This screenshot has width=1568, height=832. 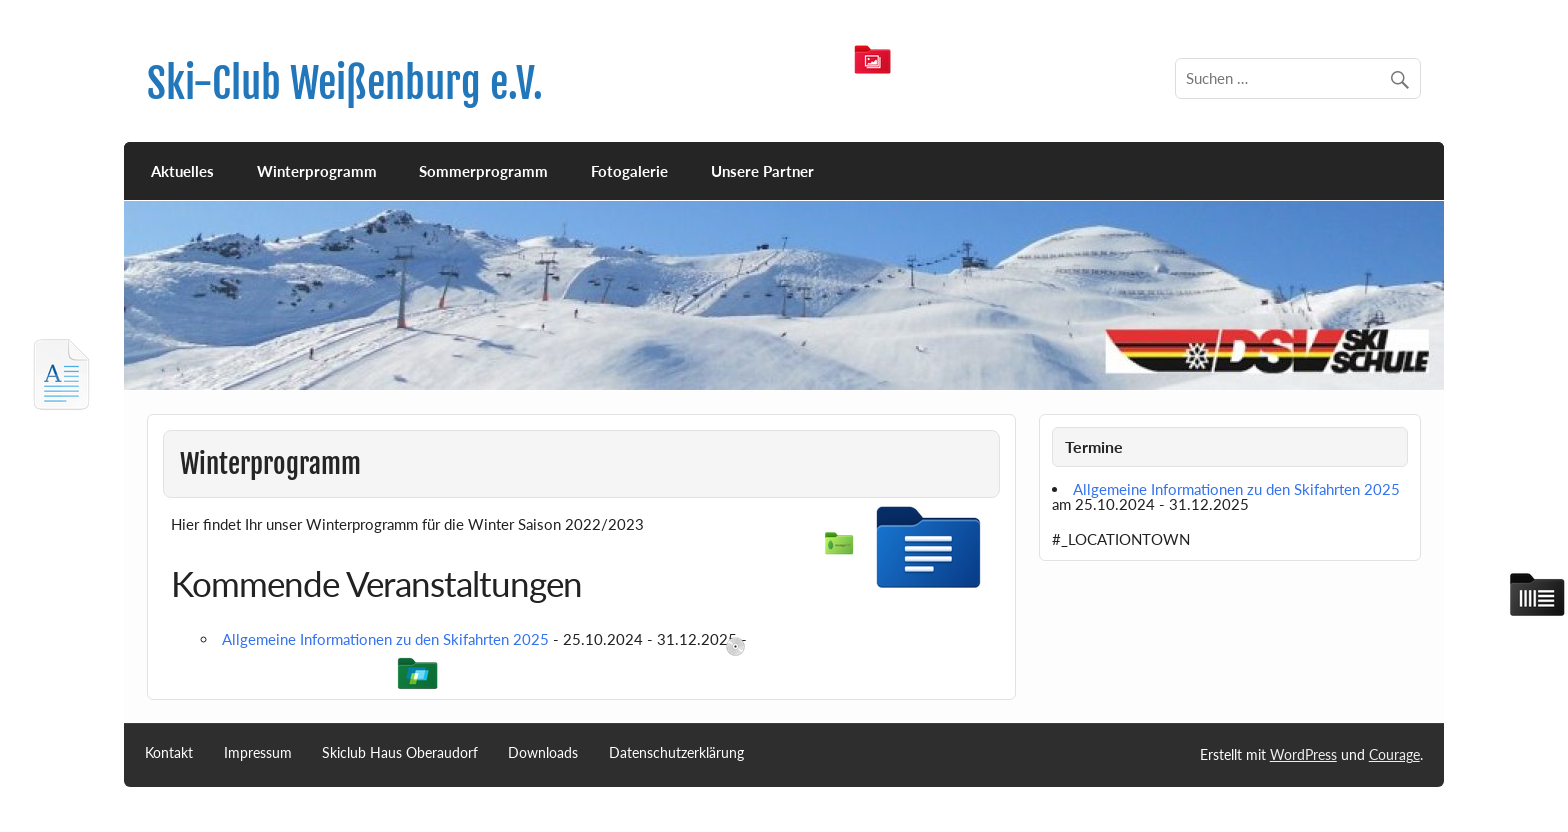 What do you see at coordinates (1537, 596) in the screenshot?
I see `open your Ableton Live projects folder` at bounding box center [1537, 596].